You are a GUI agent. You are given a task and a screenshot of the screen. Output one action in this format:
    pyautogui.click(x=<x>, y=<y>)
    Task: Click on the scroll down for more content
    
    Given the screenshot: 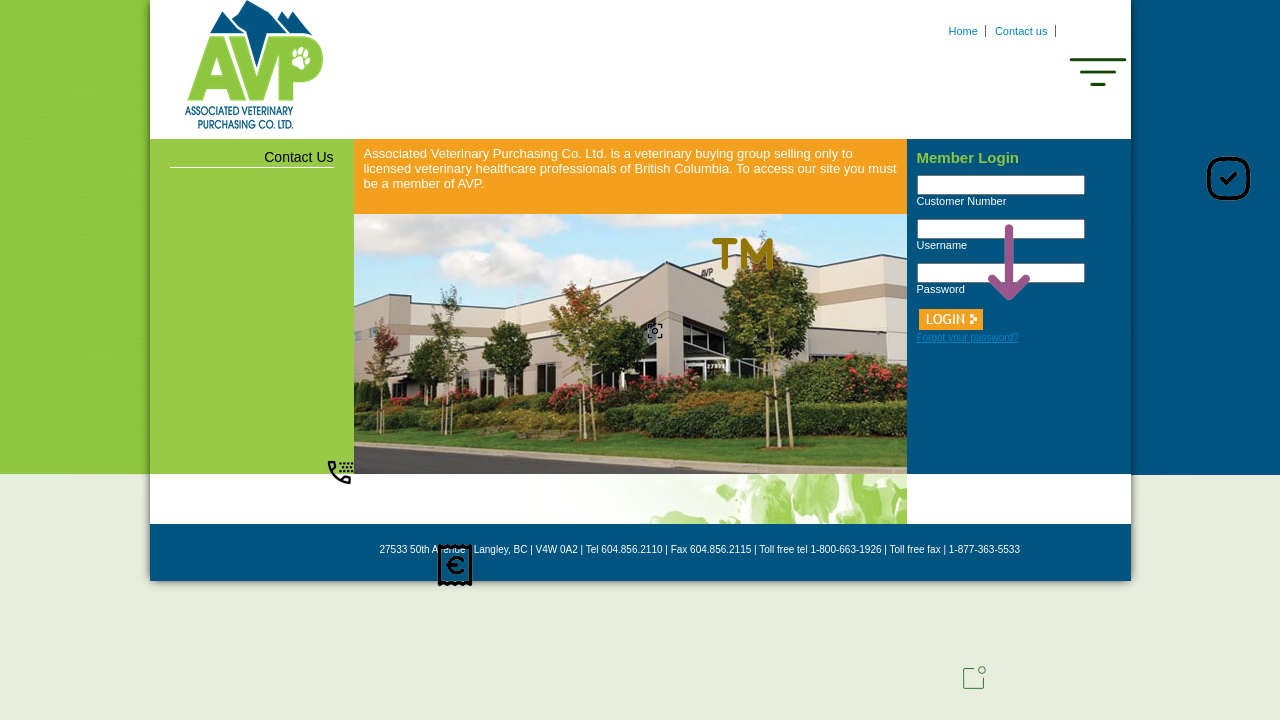 What is the action you would take?
    pyautogui.click(x=1009, y=262)
    